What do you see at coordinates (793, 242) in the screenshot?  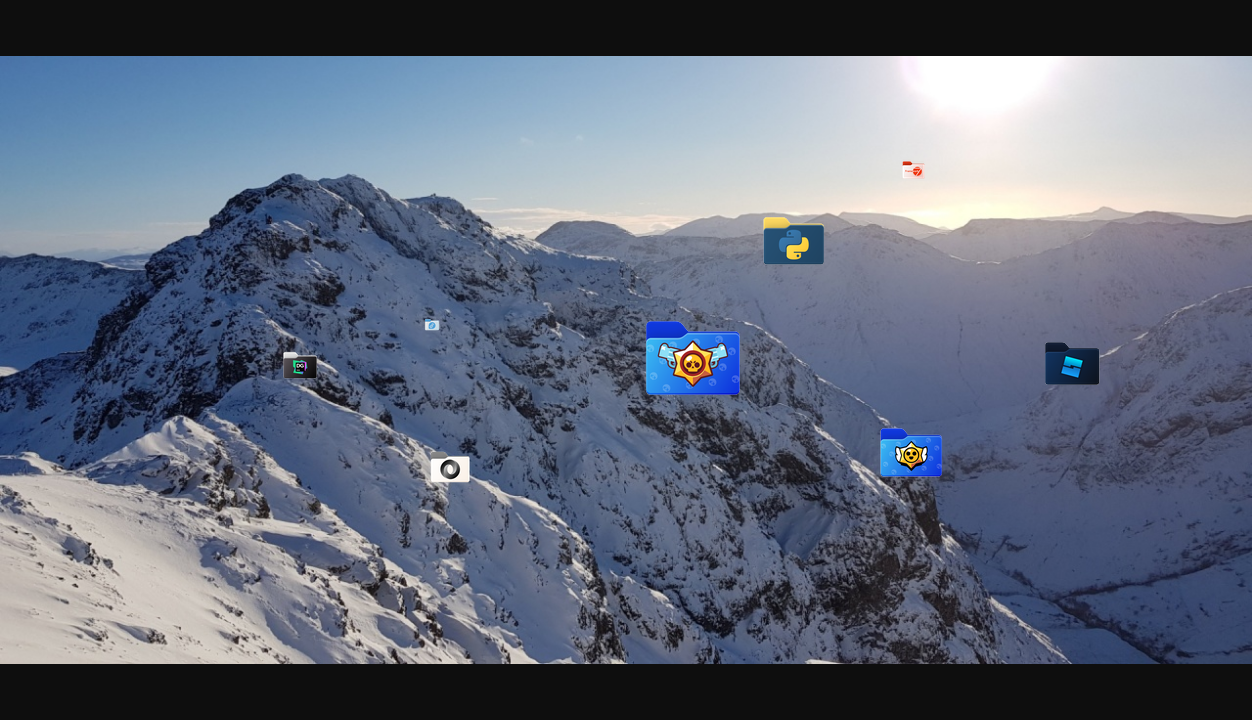 I see `folder containing python project files` at bounding box center [793, 242].